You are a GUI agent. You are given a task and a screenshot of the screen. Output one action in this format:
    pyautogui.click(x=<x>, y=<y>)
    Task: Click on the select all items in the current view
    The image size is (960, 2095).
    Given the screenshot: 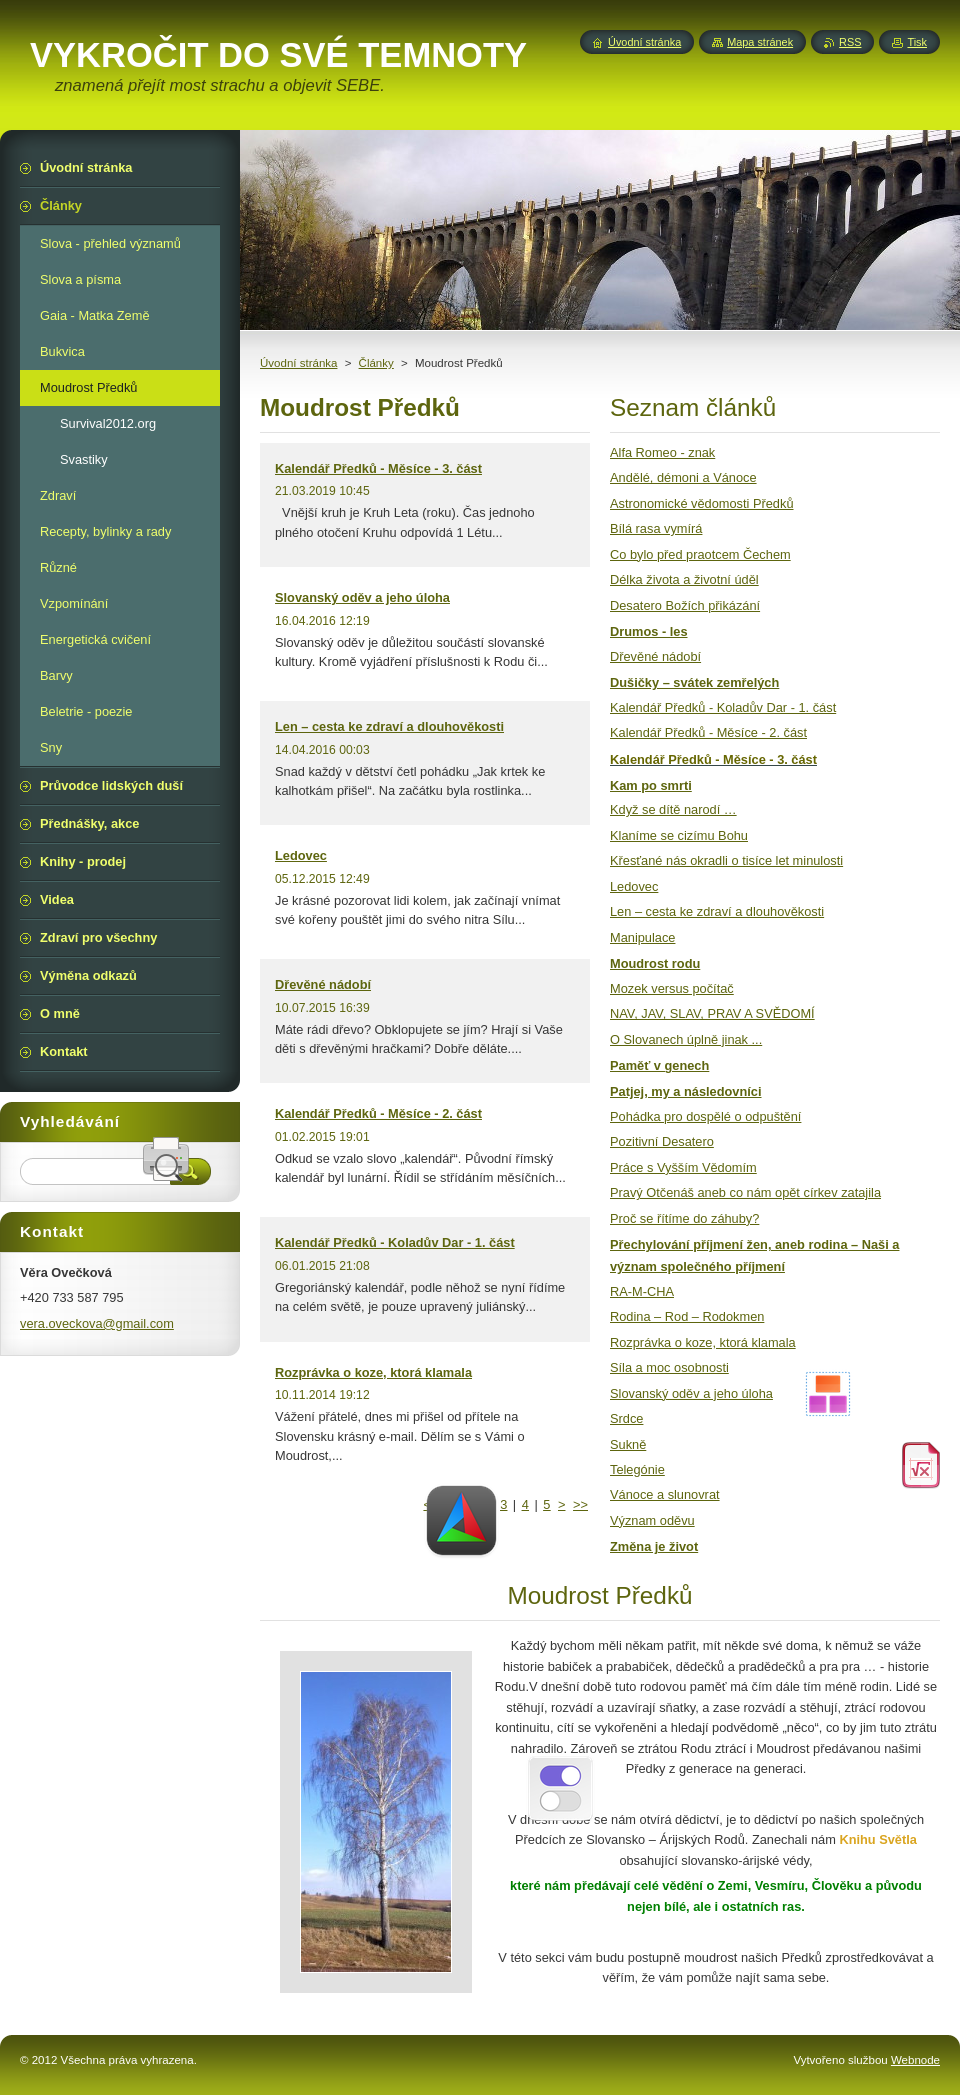 What is the action you would take?
    pyautogui.click(x=828, y=1394)
    